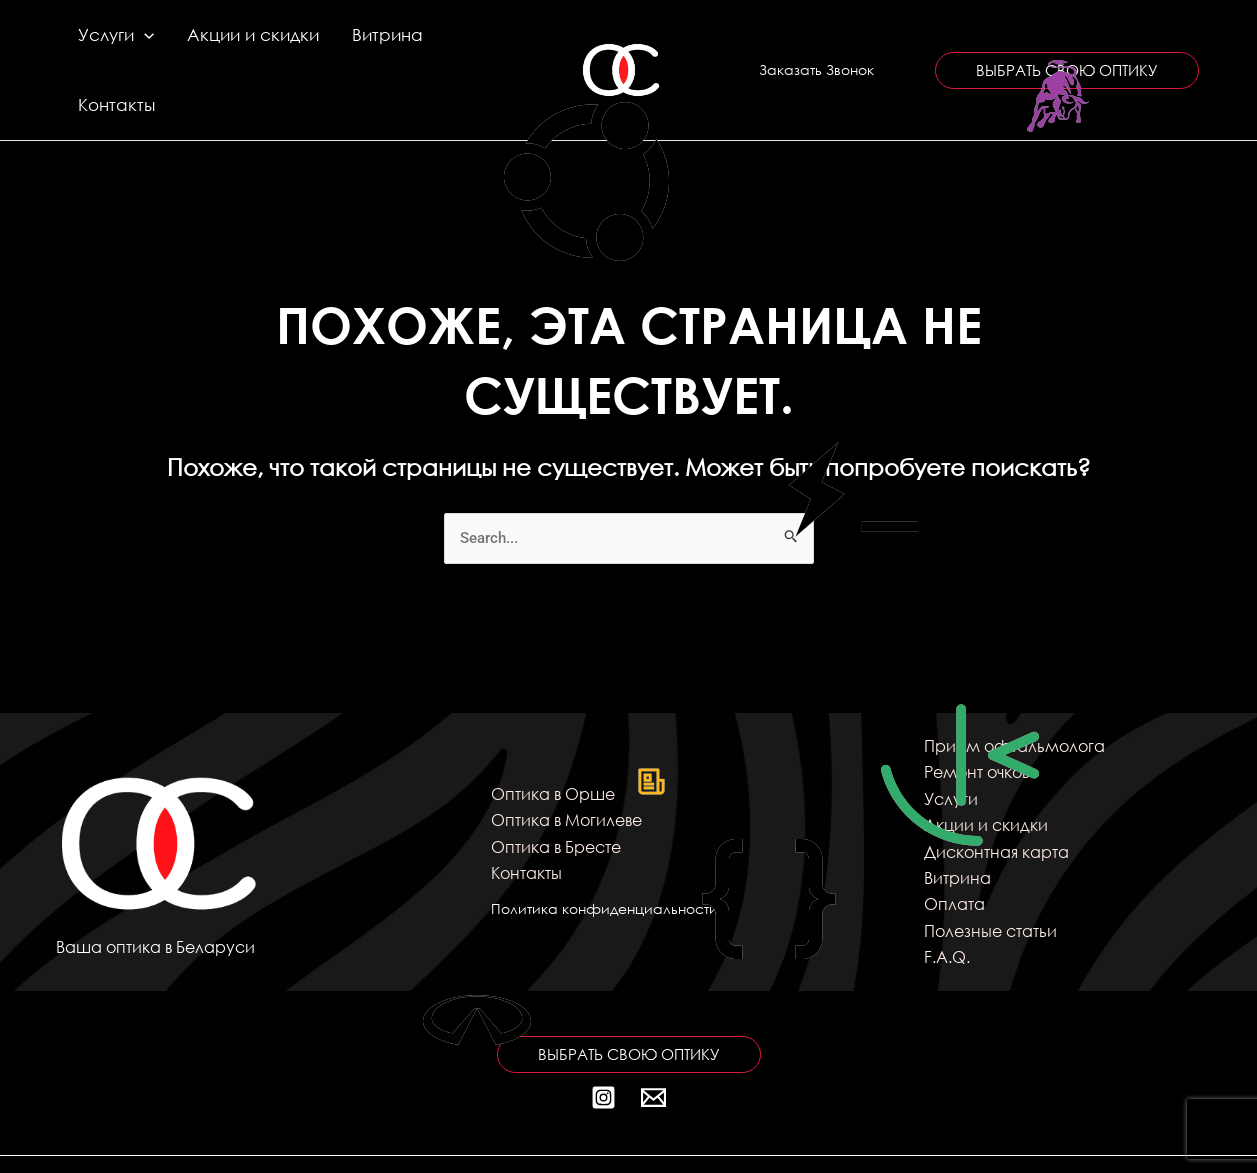  Describe the element at coordinates (1058, 96) in the screenshot. I see `lamborghini brand logo` at that location.